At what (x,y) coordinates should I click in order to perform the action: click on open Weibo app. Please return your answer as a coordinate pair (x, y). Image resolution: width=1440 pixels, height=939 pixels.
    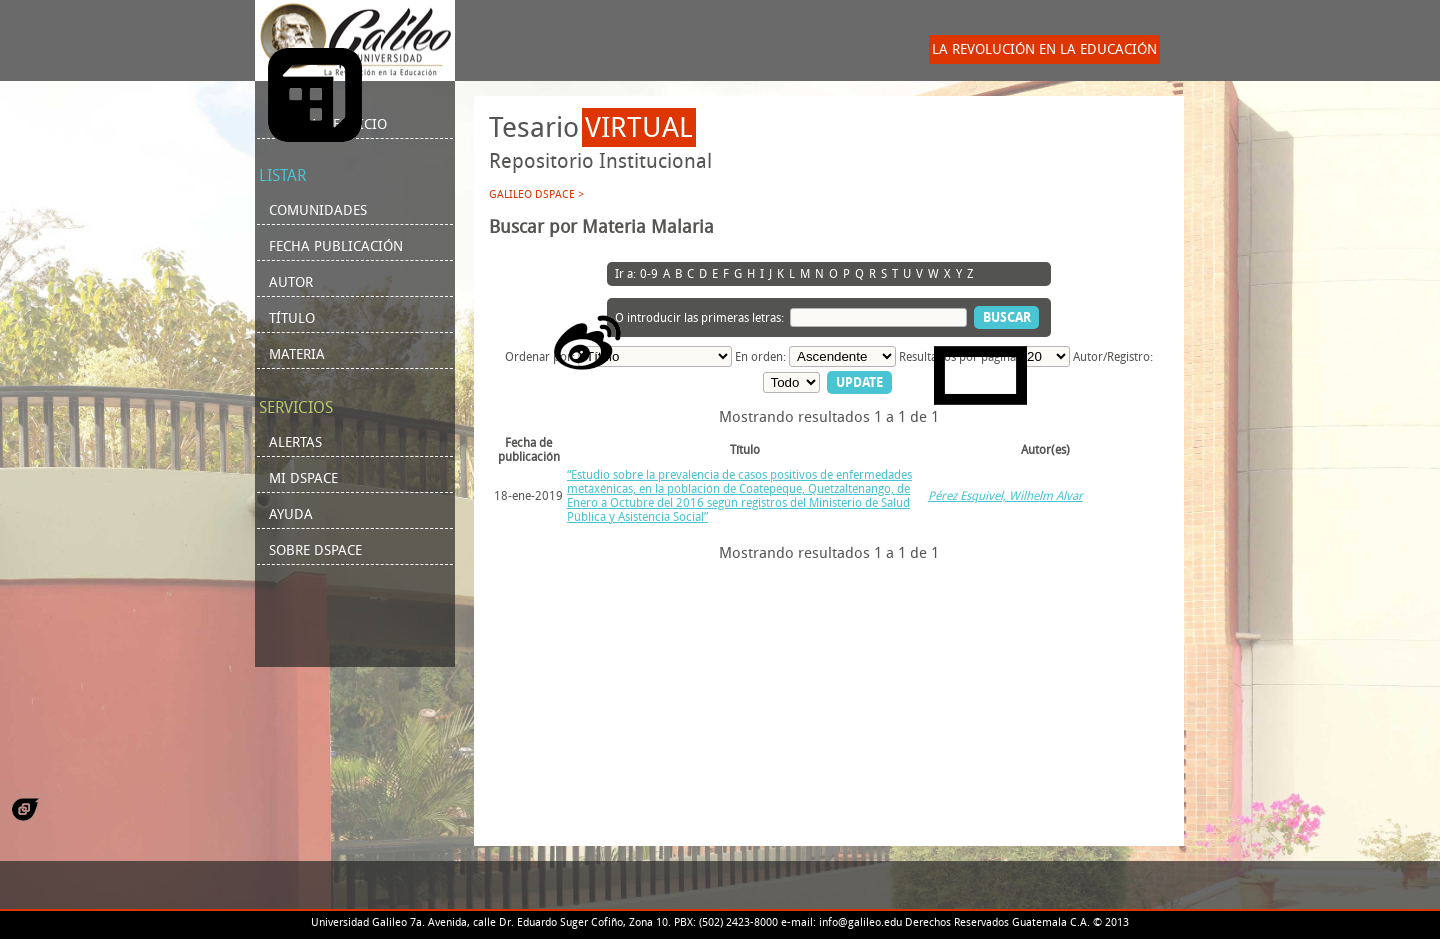
    Looking at the image, I should click on (587, 343).